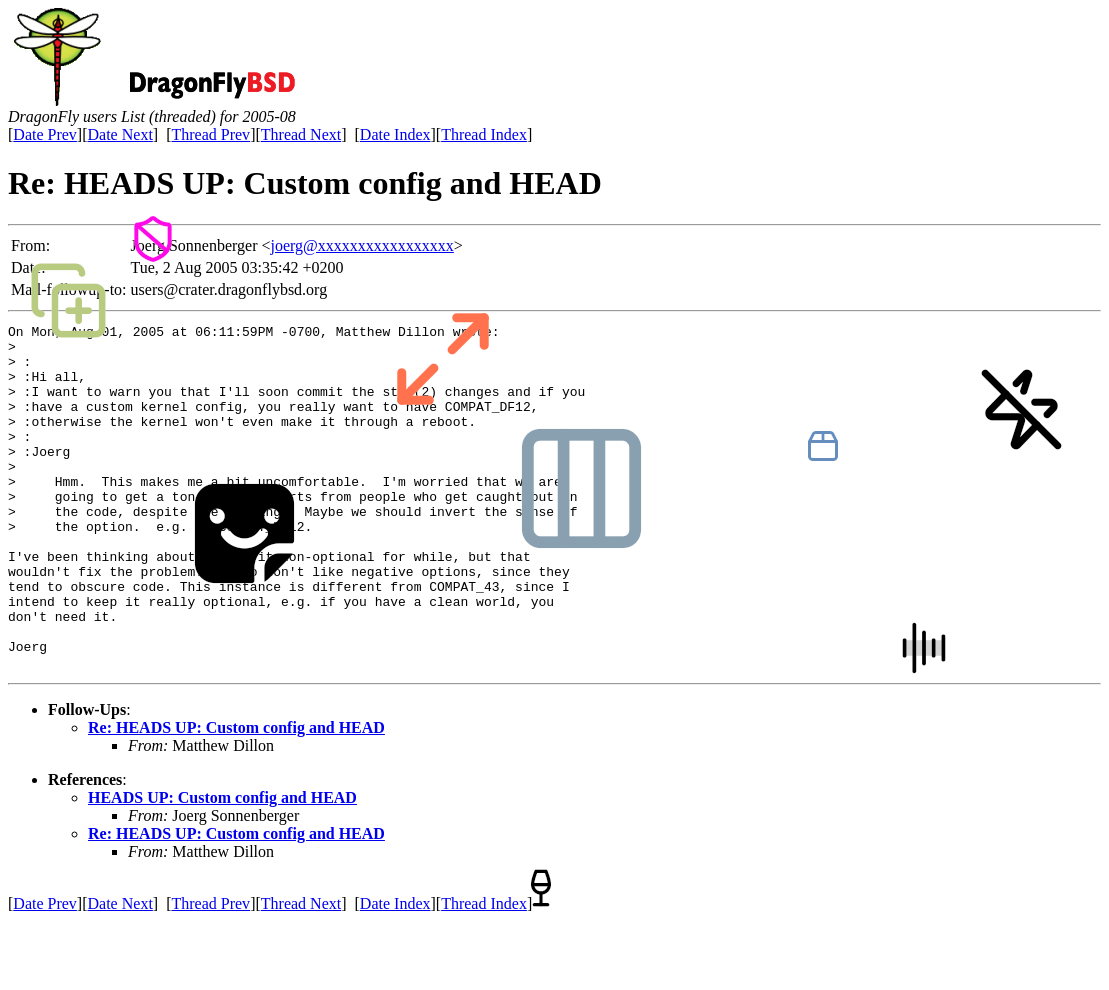 This screenshot has height=990, width=1109. I want to click on audio or sound visualization, so click(924, 648).